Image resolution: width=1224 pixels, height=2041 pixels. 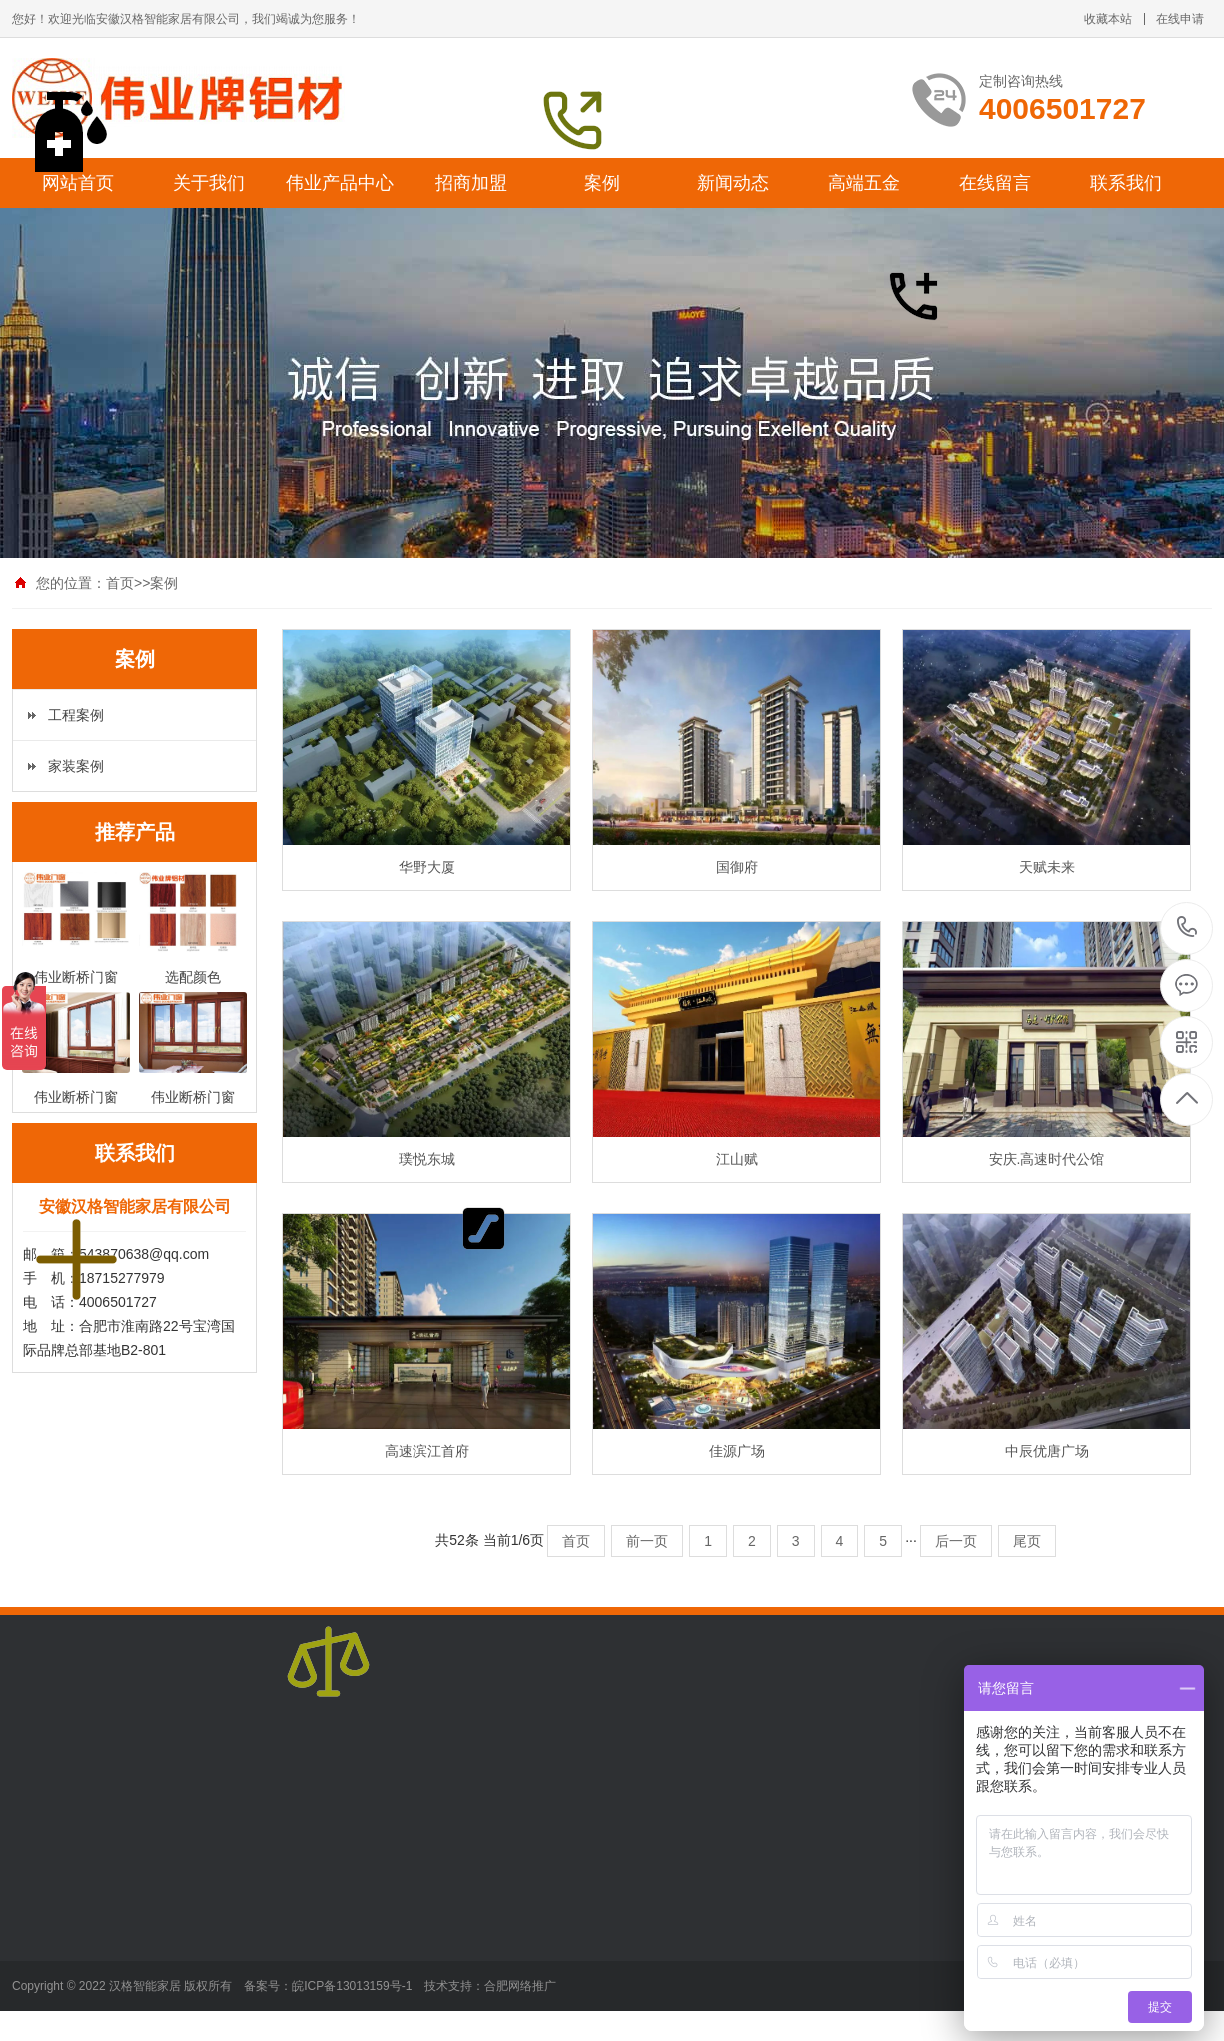 I want to click on indicates escalator access nearby, so click(x=483, y=1228).